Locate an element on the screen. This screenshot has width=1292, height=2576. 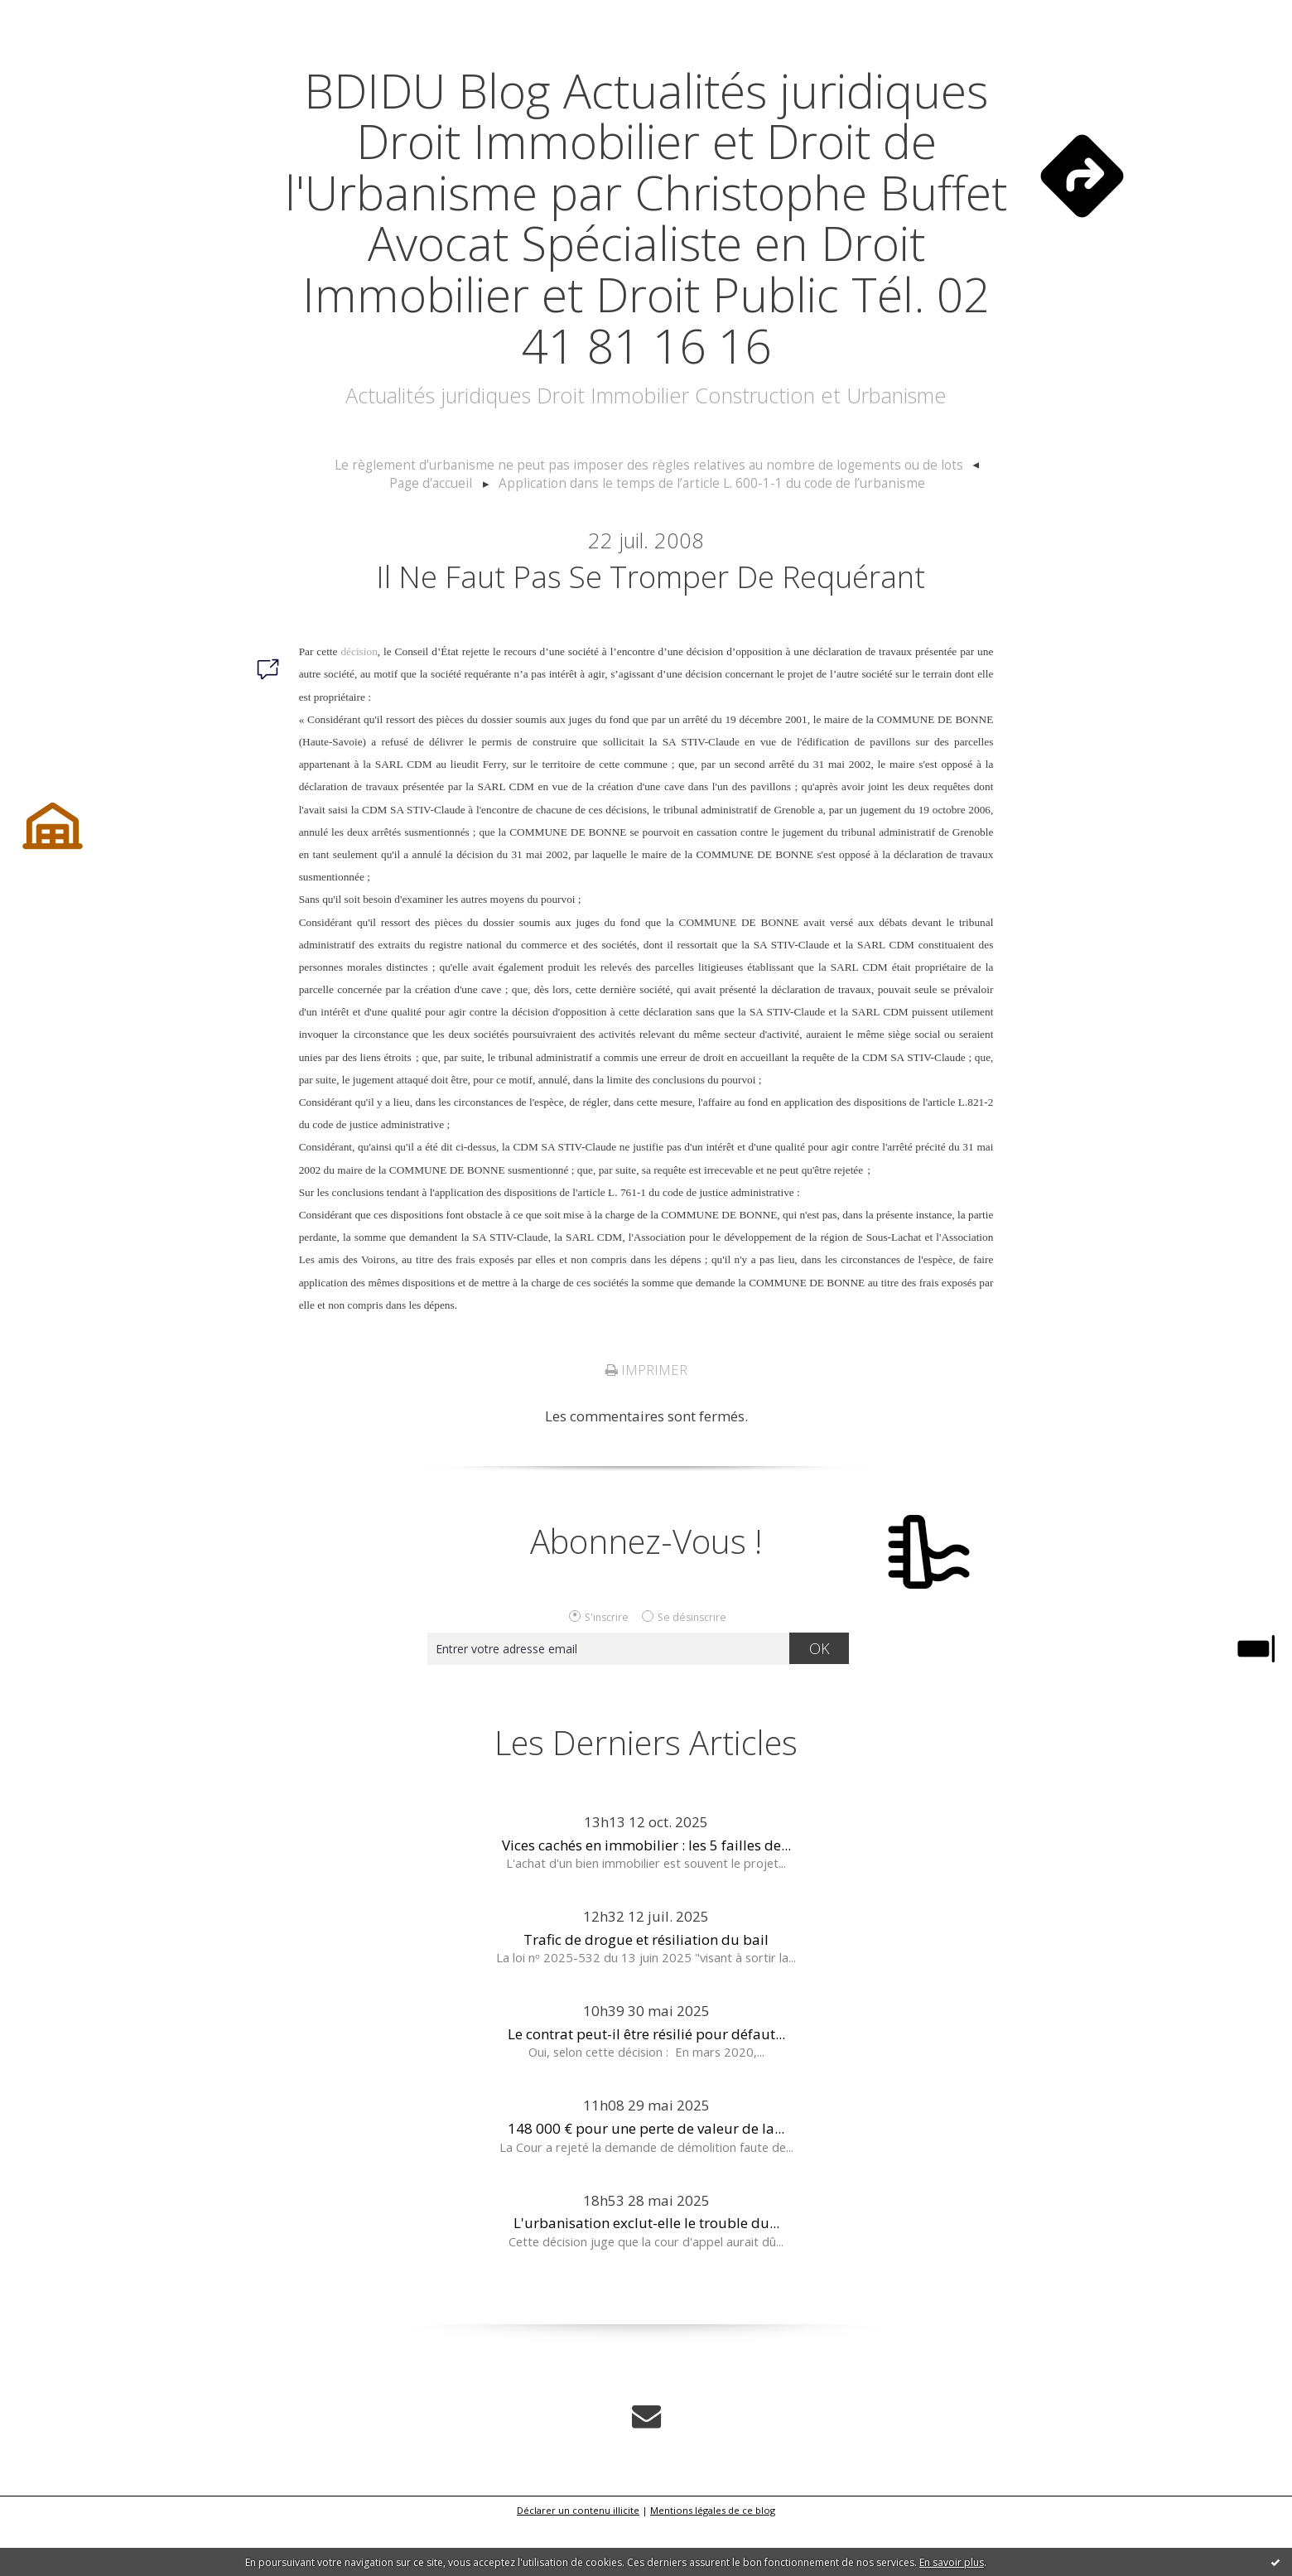
view cross-referenced issues or pull requests is located at coordinates (268, 669).